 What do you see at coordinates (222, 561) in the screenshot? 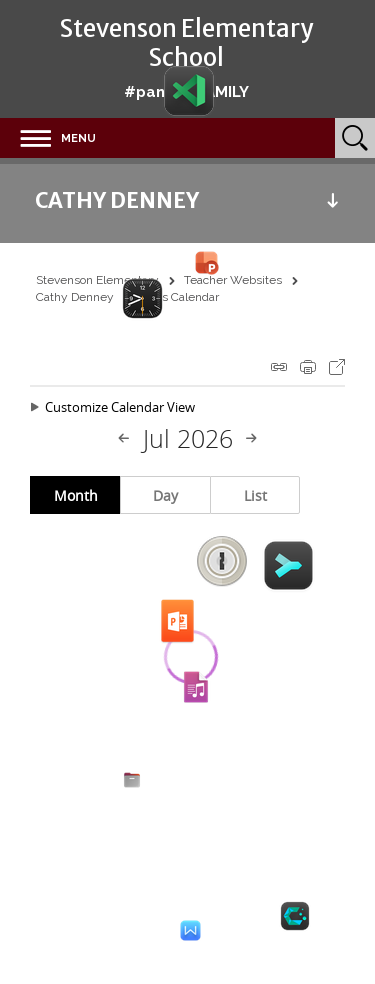
I see `open the passwords app` at bounding box center [222, 561].